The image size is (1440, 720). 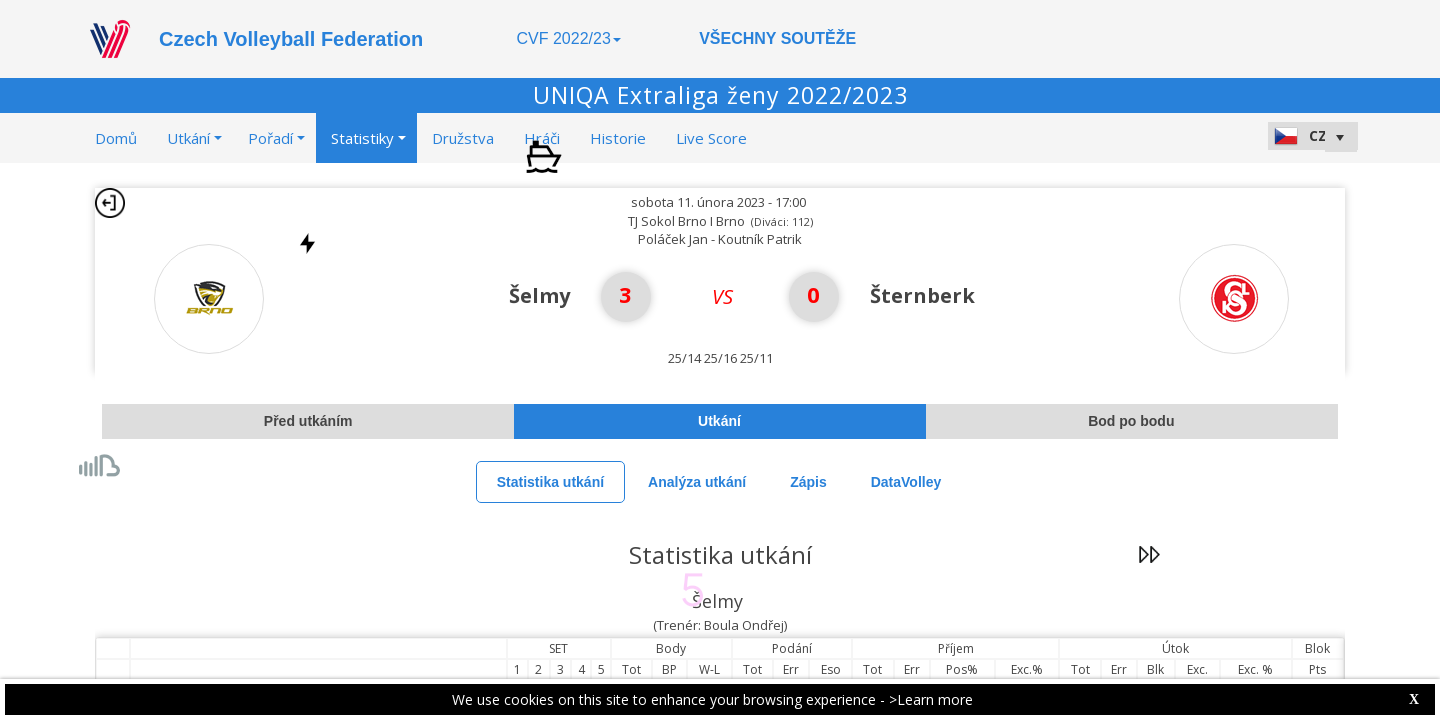 I want to click on view nearby ports or maritime locations, so click(x=543, y=157).